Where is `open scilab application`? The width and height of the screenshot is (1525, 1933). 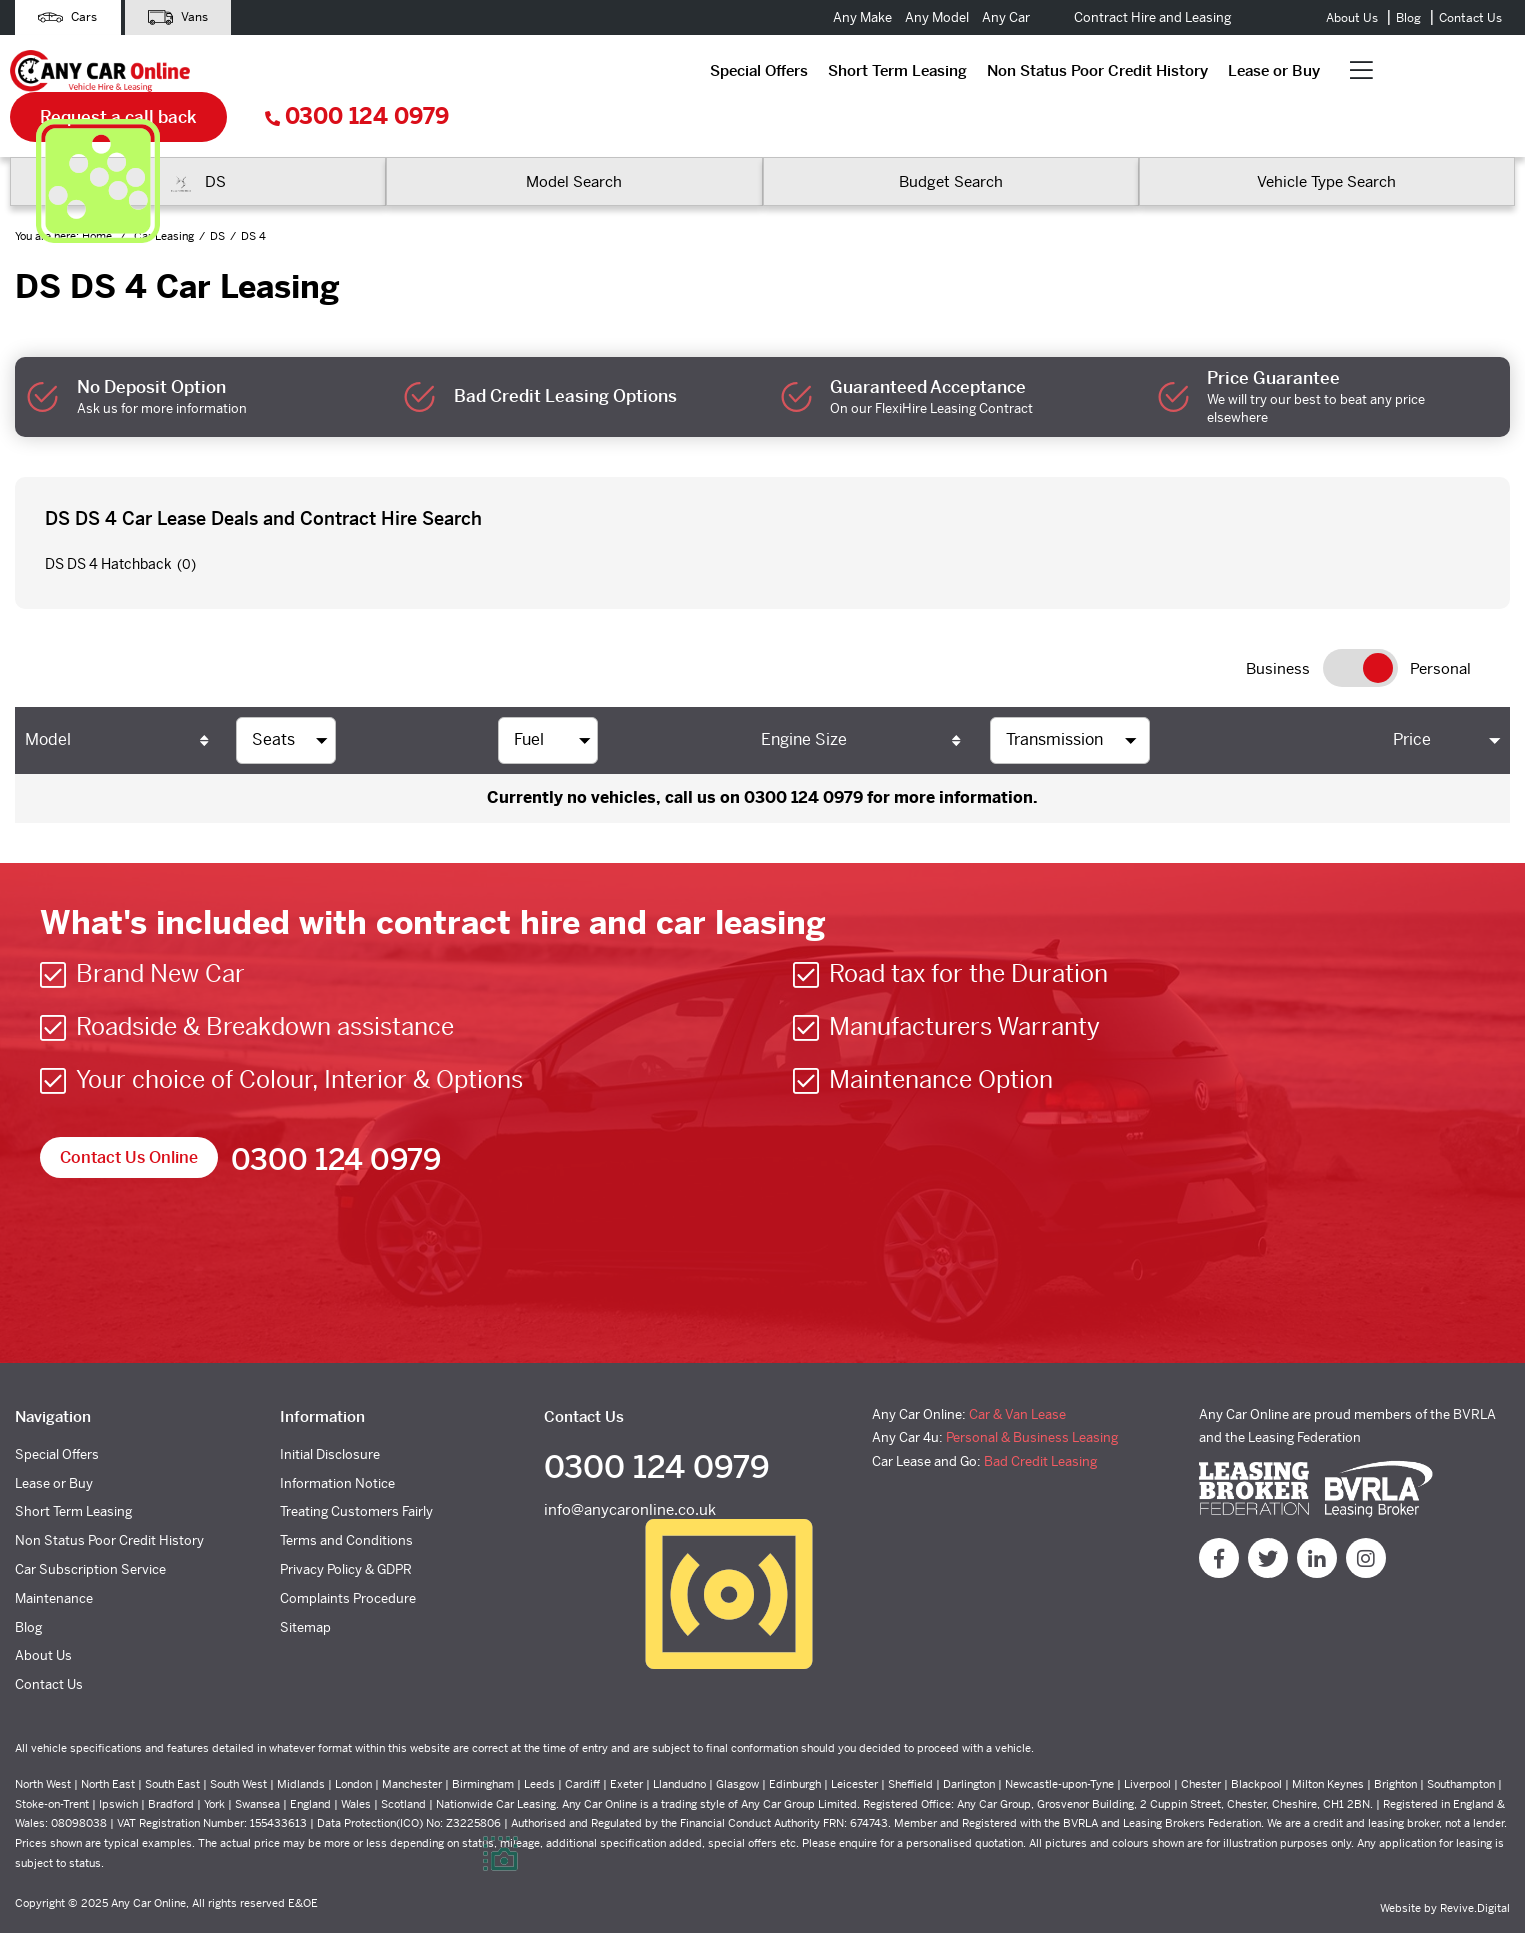
open scilab application is located at coordinates (98, 181).